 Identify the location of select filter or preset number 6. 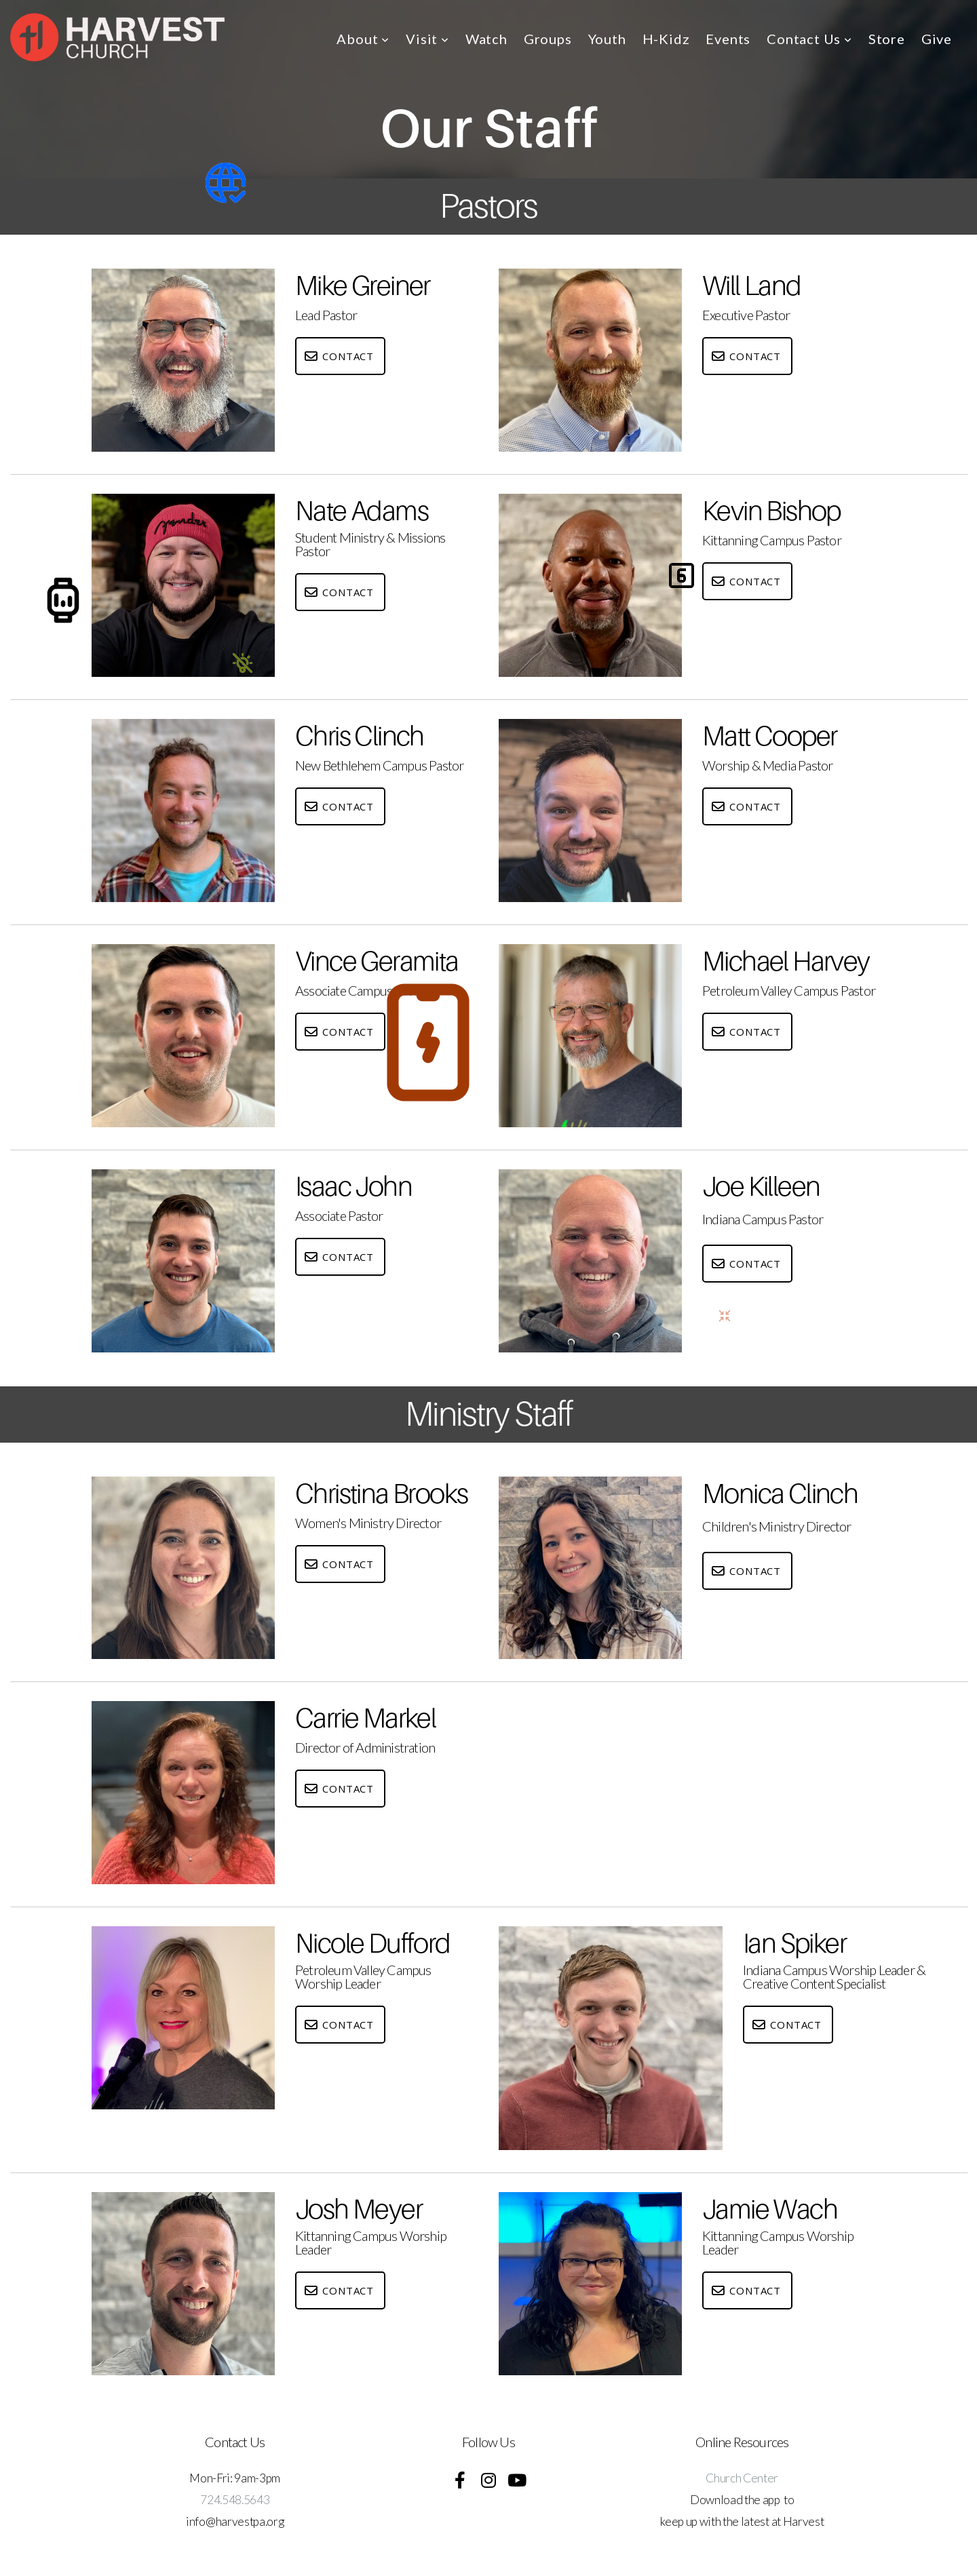
(681, 575).